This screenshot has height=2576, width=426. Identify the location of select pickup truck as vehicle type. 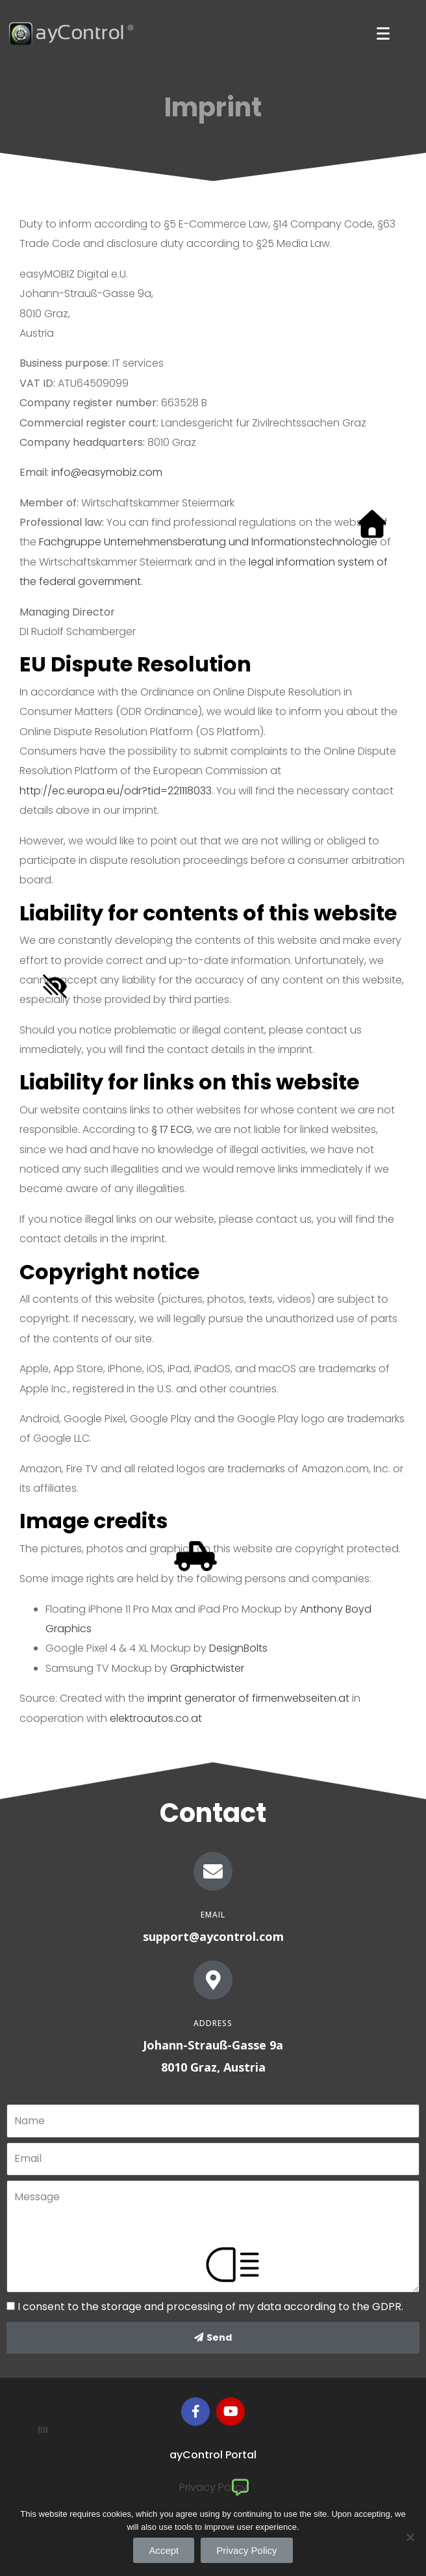
(195, 1556).